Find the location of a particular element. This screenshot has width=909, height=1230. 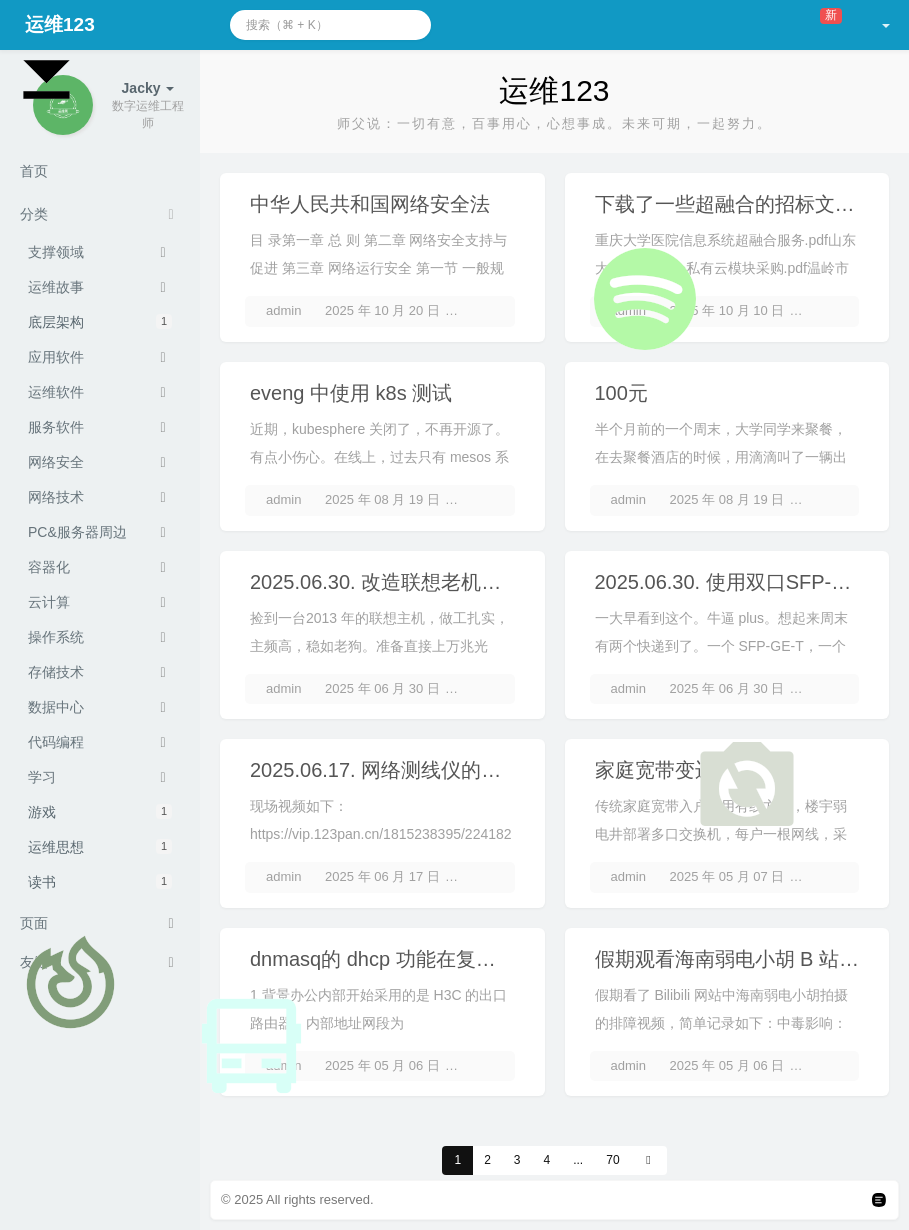

view public transit options is located at coordinates (251, 1043).